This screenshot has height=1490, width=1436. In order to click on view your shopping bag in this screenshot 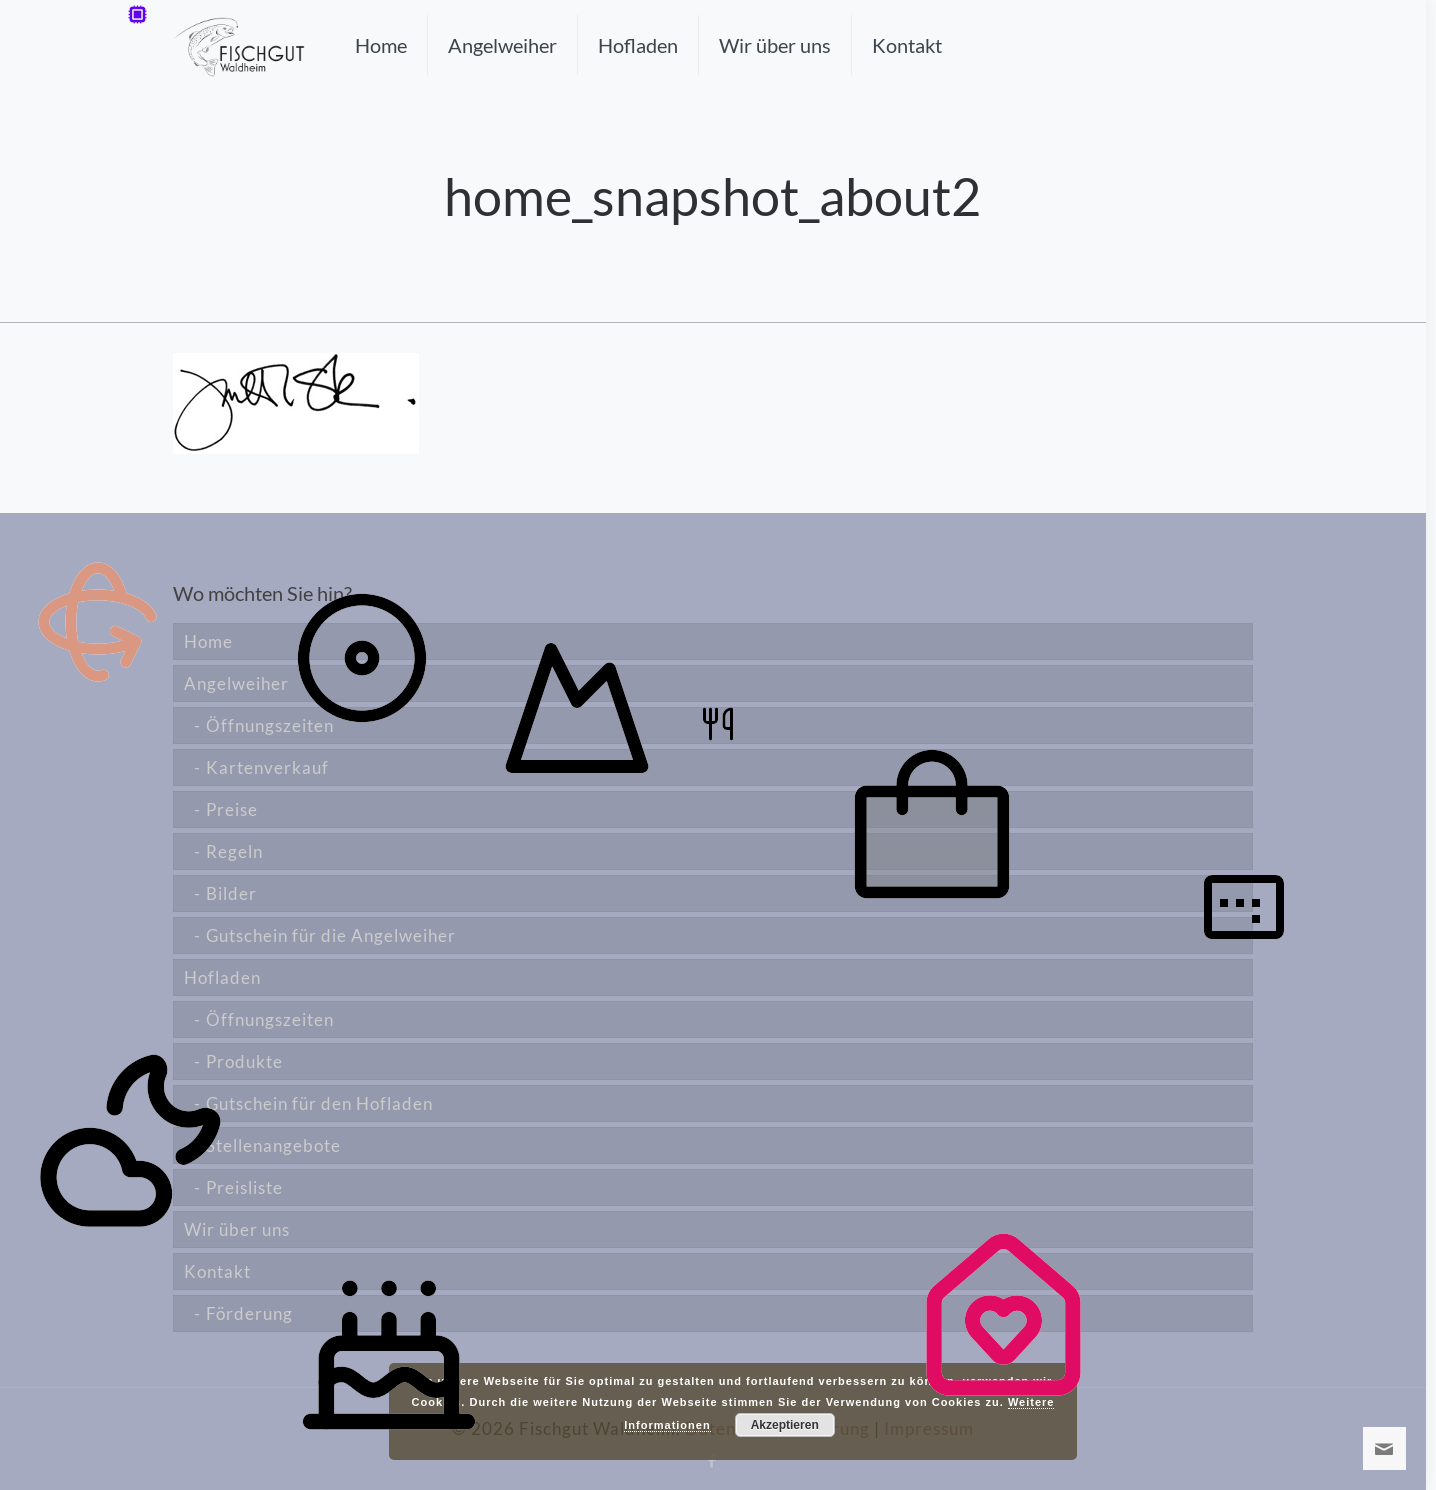, I will do `click(932, 833)`.